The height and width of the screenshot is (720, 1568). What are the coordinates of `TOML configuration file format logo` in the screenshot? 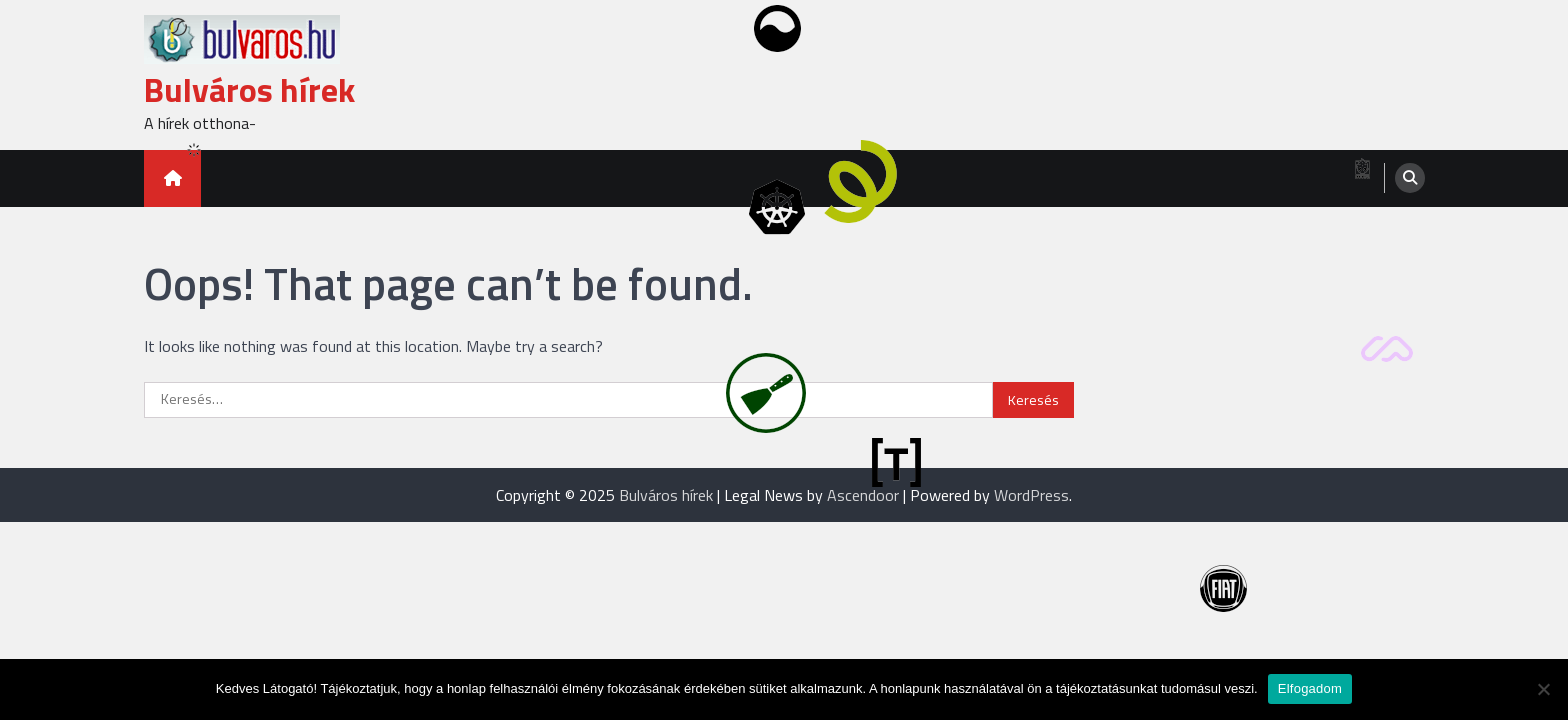 It's located at (896, 462).